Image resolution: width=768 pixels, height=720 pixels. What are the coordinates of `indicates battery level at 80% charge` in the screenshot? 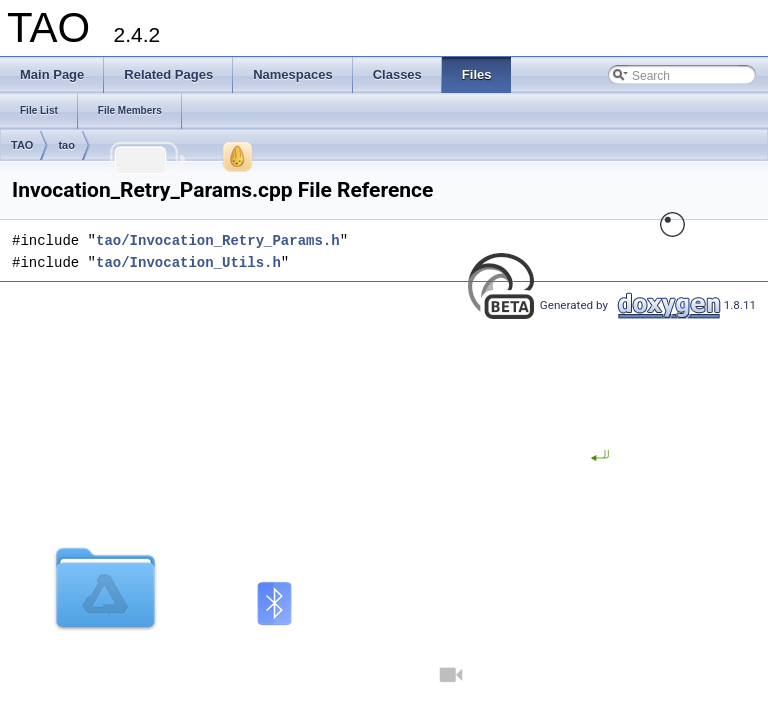 It's located at (147, 160).